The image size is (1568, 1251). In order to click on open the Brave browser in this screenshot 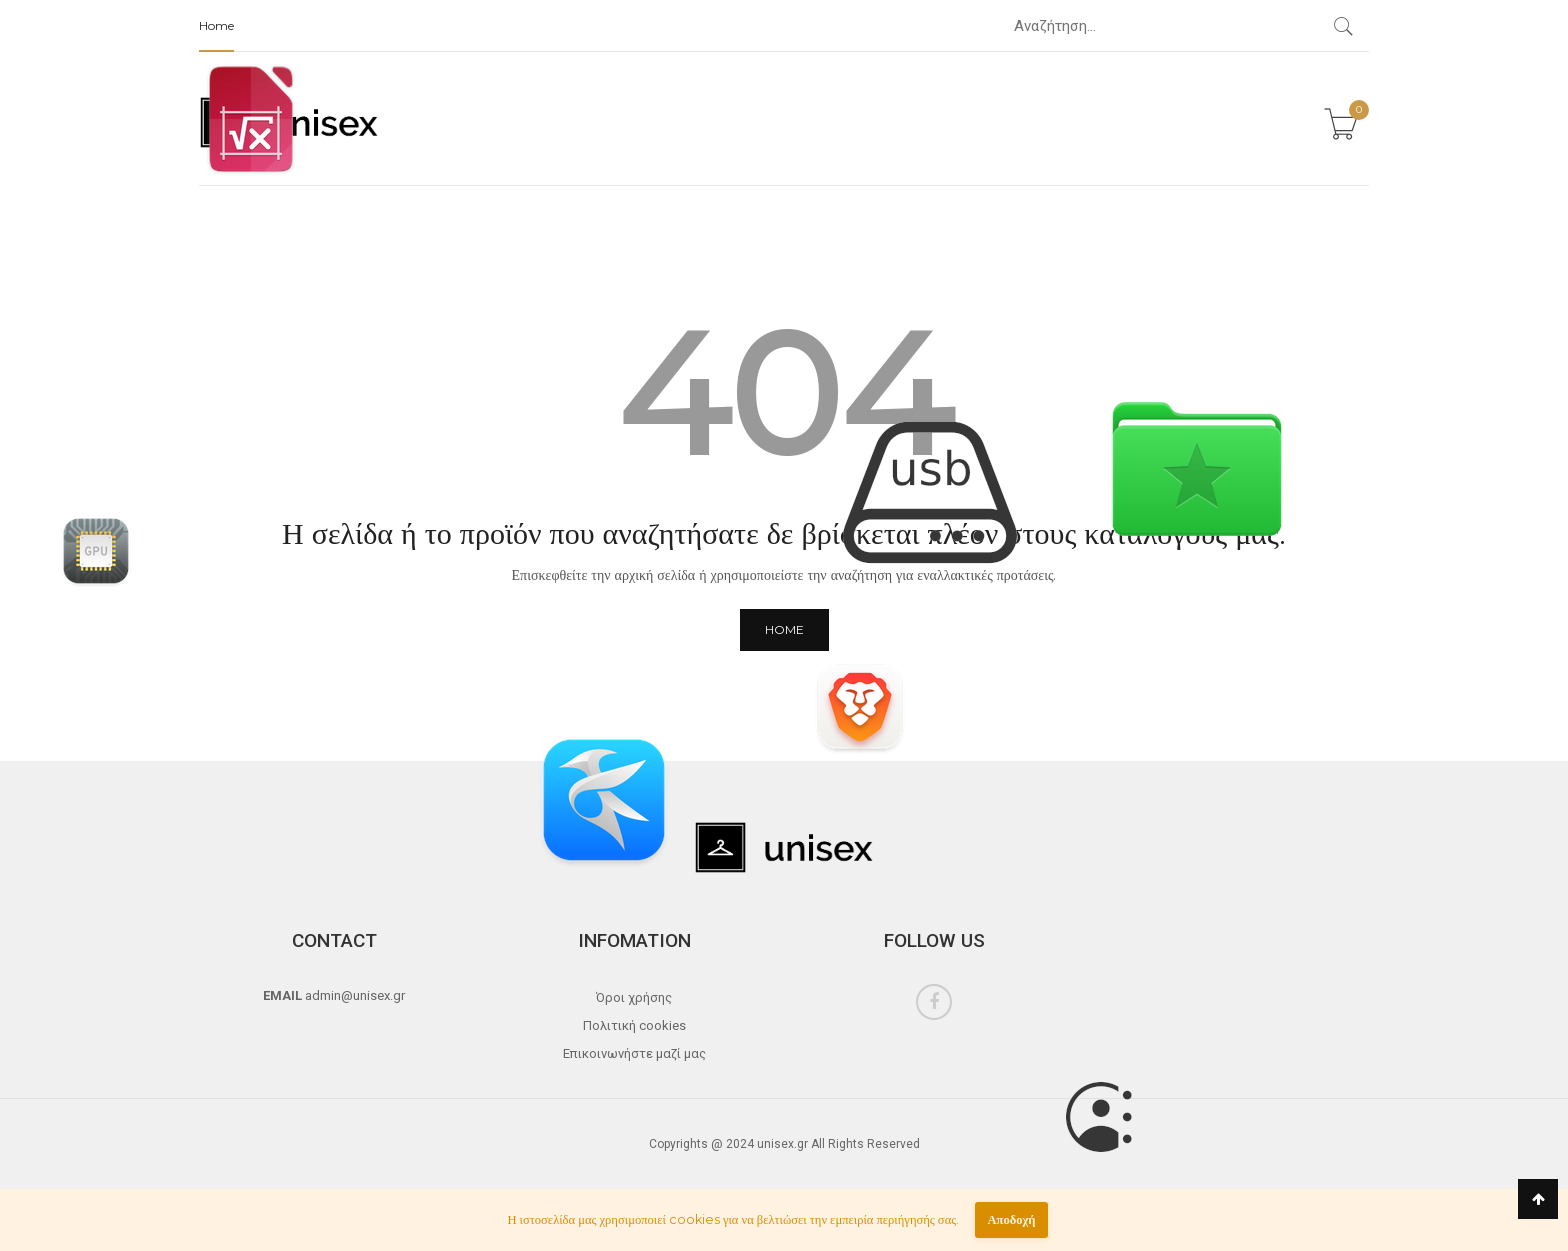, I will do `click(860, 707)`.